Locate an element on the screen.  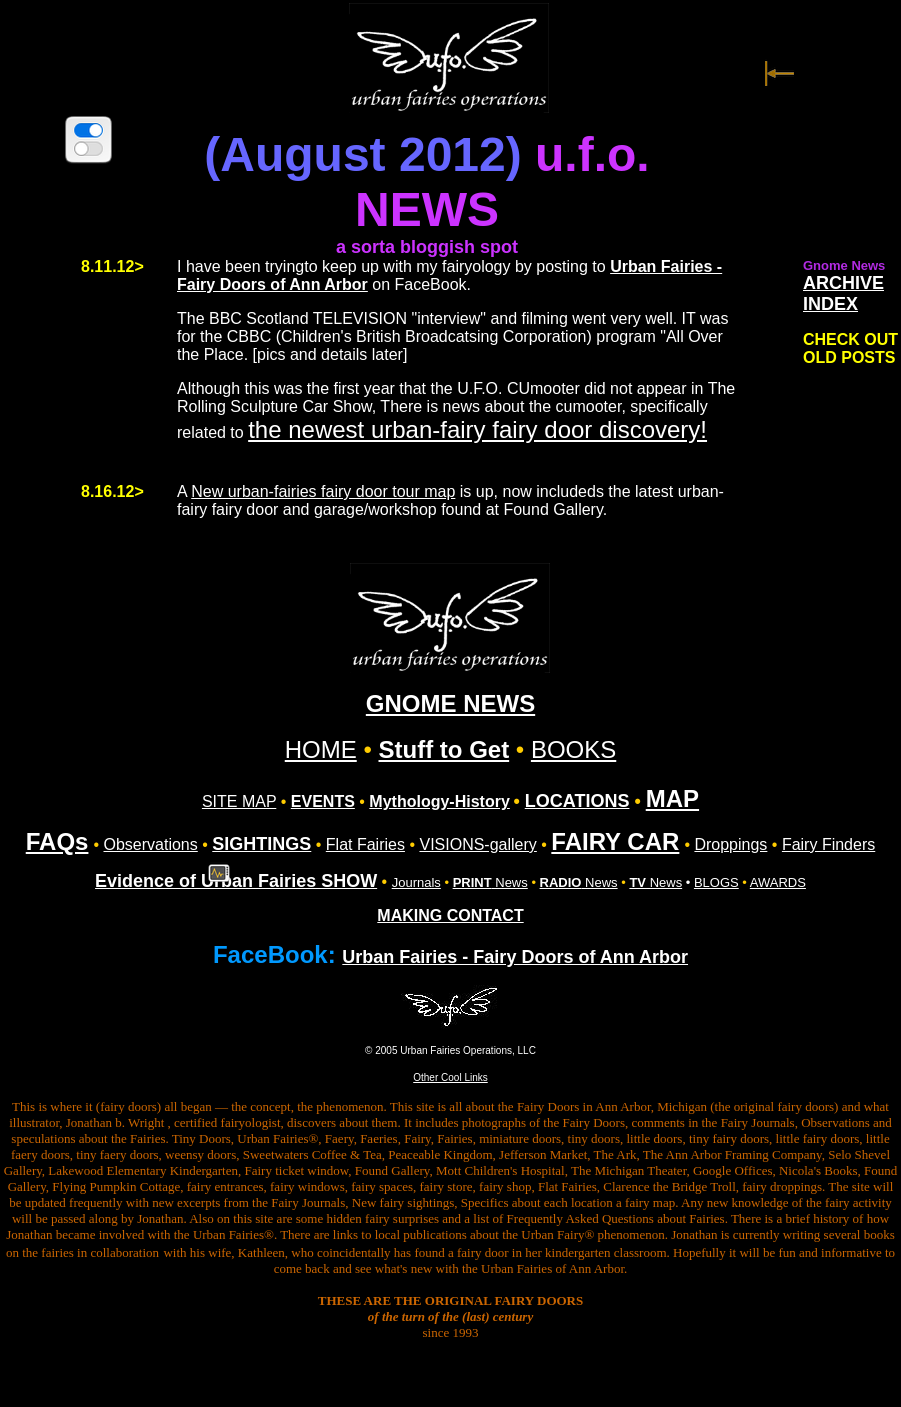
open htop system monitor application is located at coordinates (219, 873).